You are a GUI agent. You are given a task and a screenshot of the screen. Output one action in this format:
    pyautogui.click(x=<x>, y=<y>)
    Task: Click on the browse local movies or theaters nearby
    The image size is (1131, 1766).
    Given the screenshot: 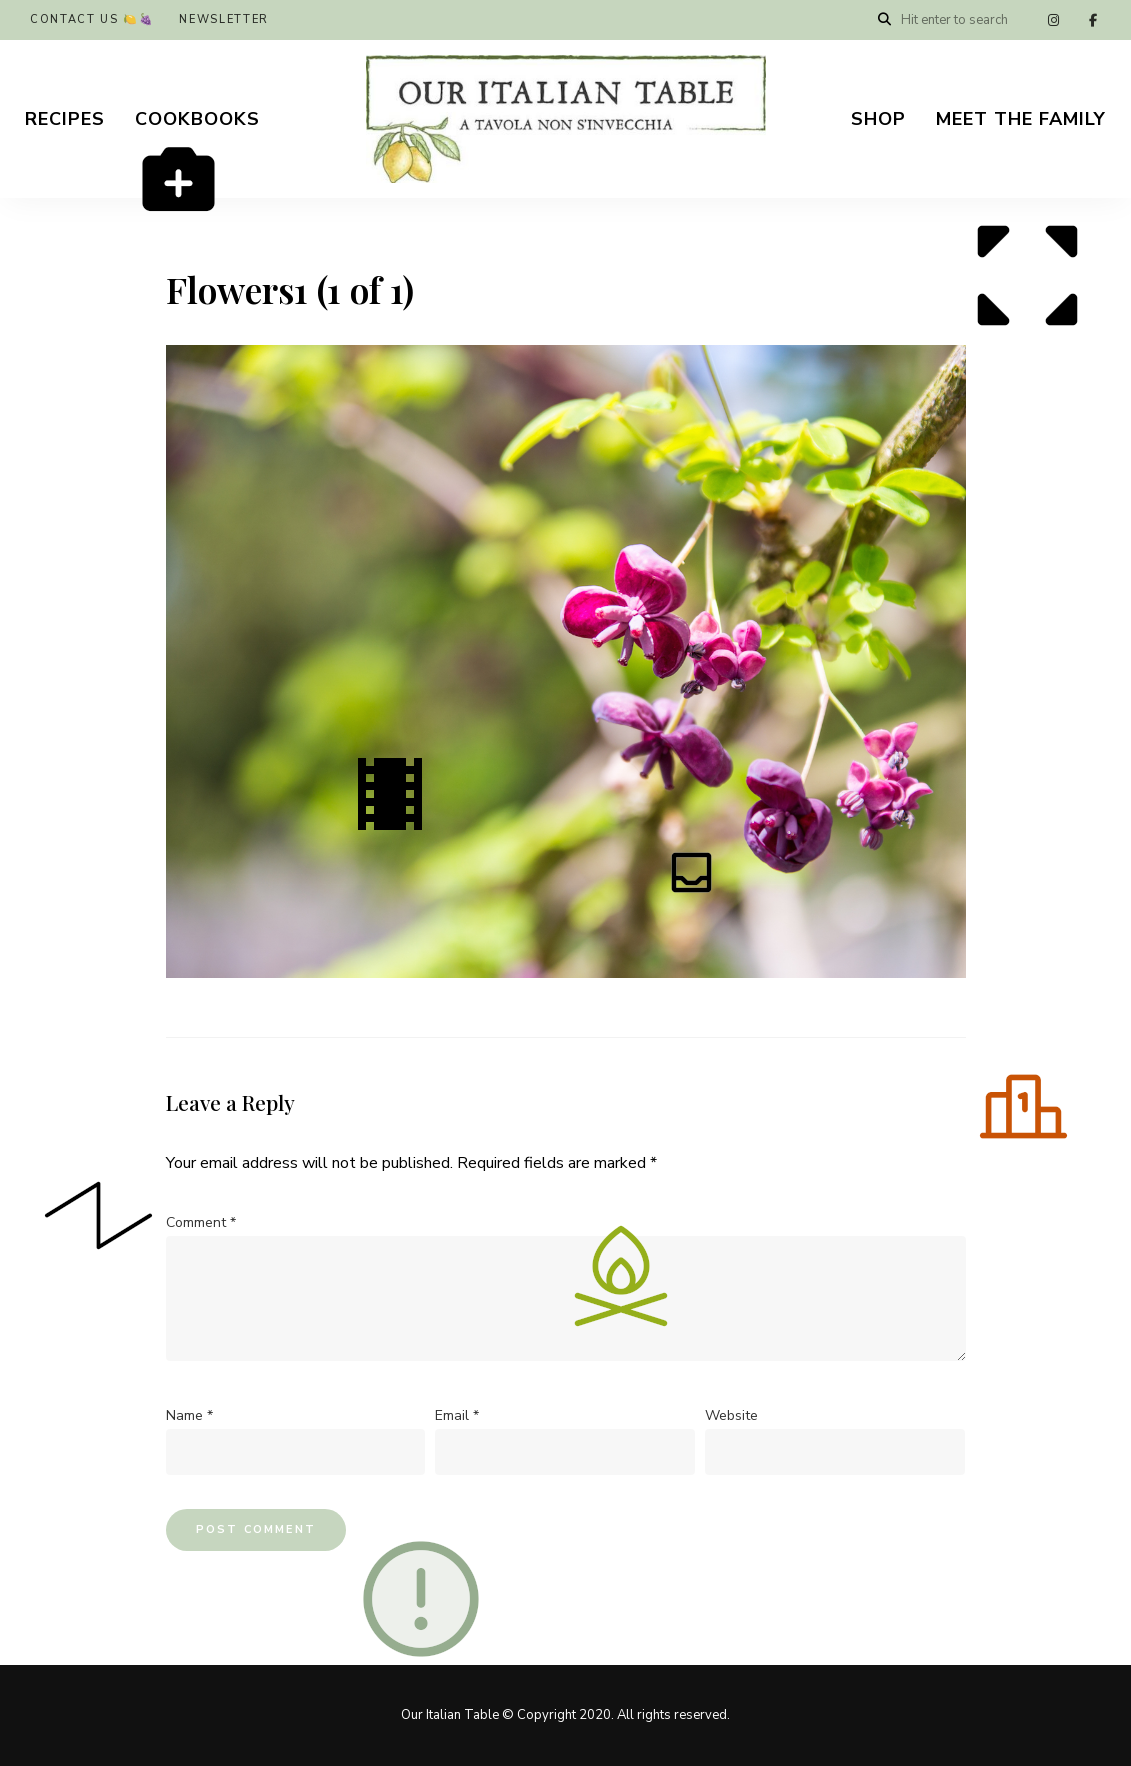 What is the action you would take?
    pyautogui.click(x=390, y=794)
    